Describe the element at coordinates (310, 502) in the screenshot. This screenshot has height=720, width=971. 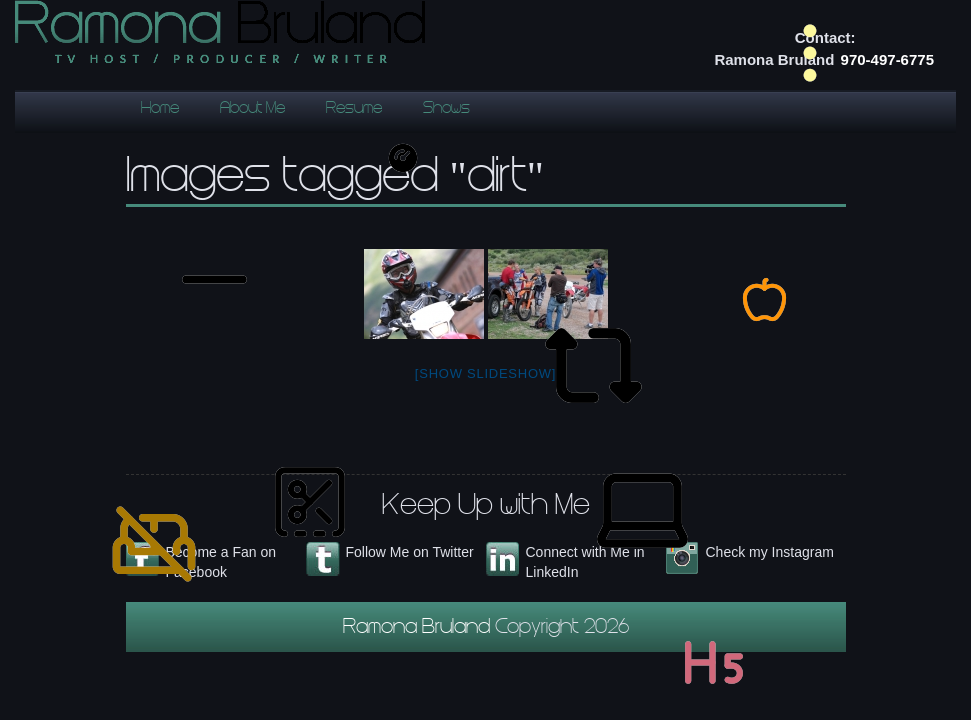
I see `cut or crop selection area` at that location.